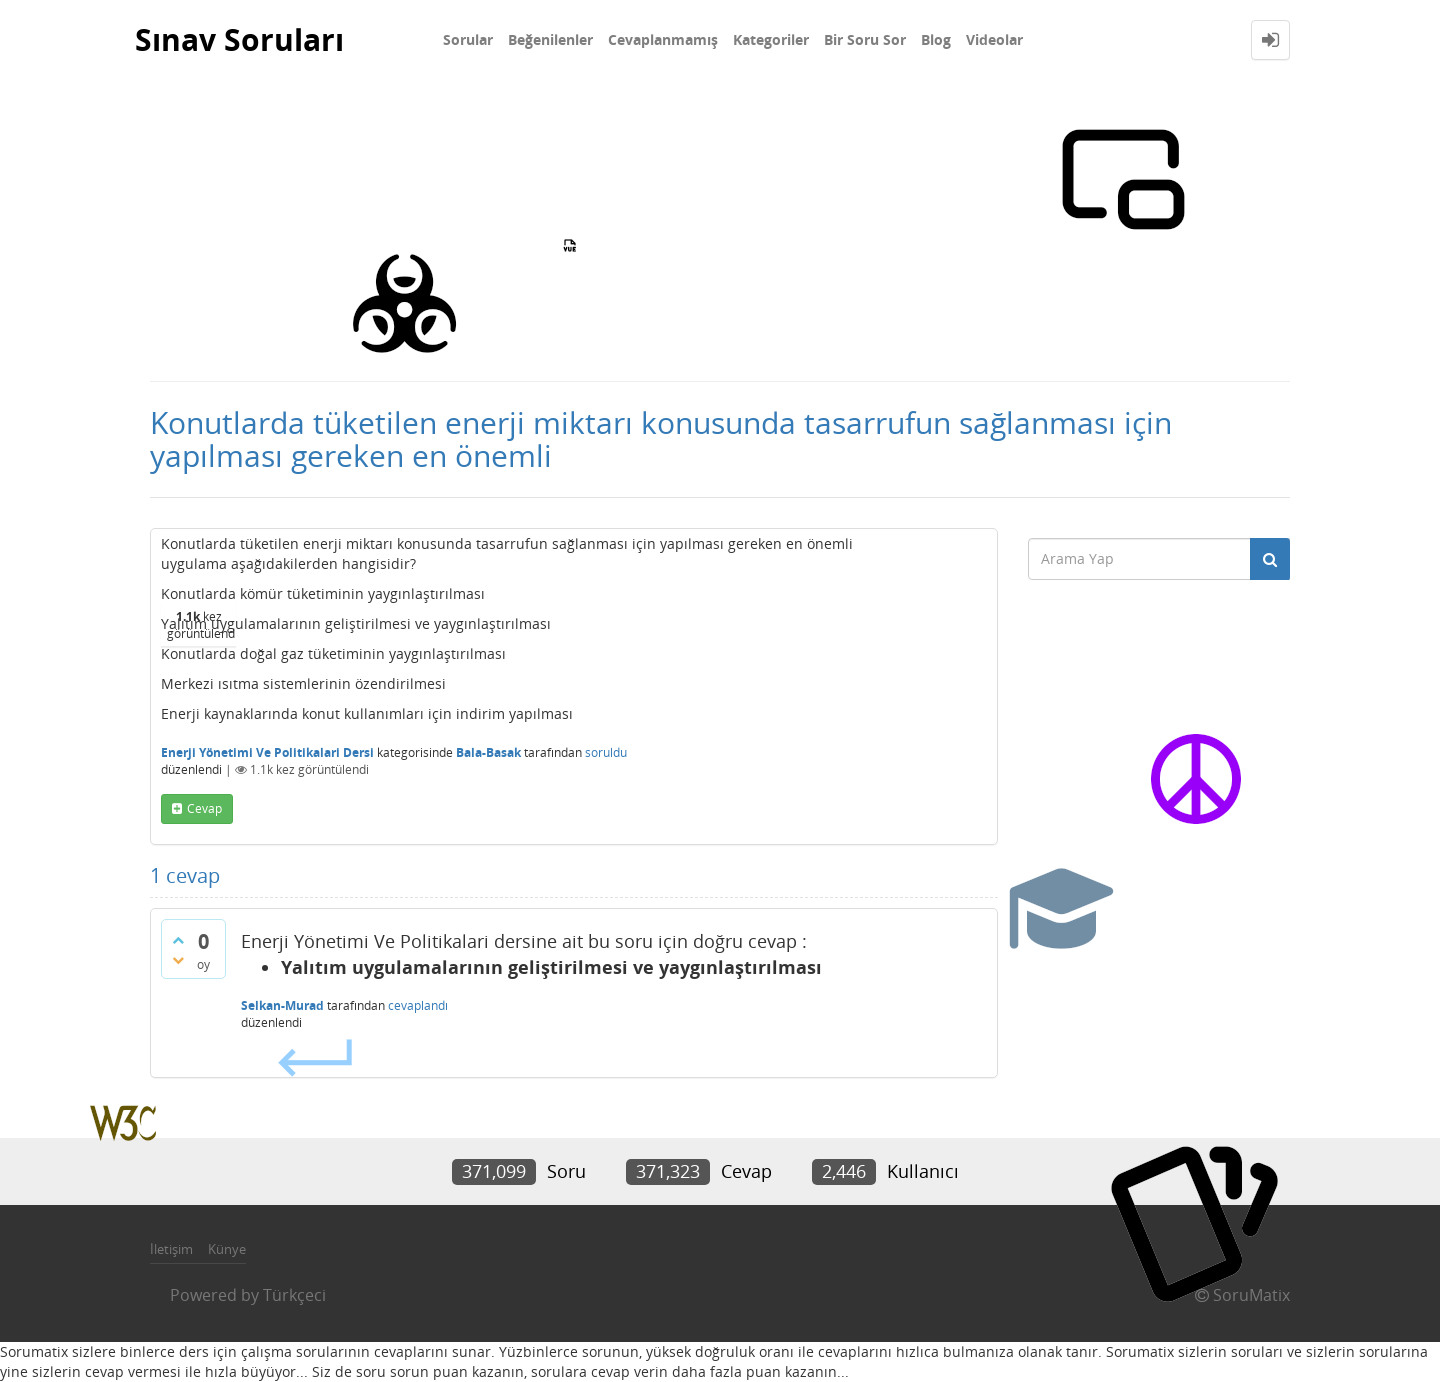 This screenshot has height=1382, width=1440. What do you see at coordinates (570, 246) in the screenshot?
I see `vue.js file type indicator` at bounding box center [570, 246].